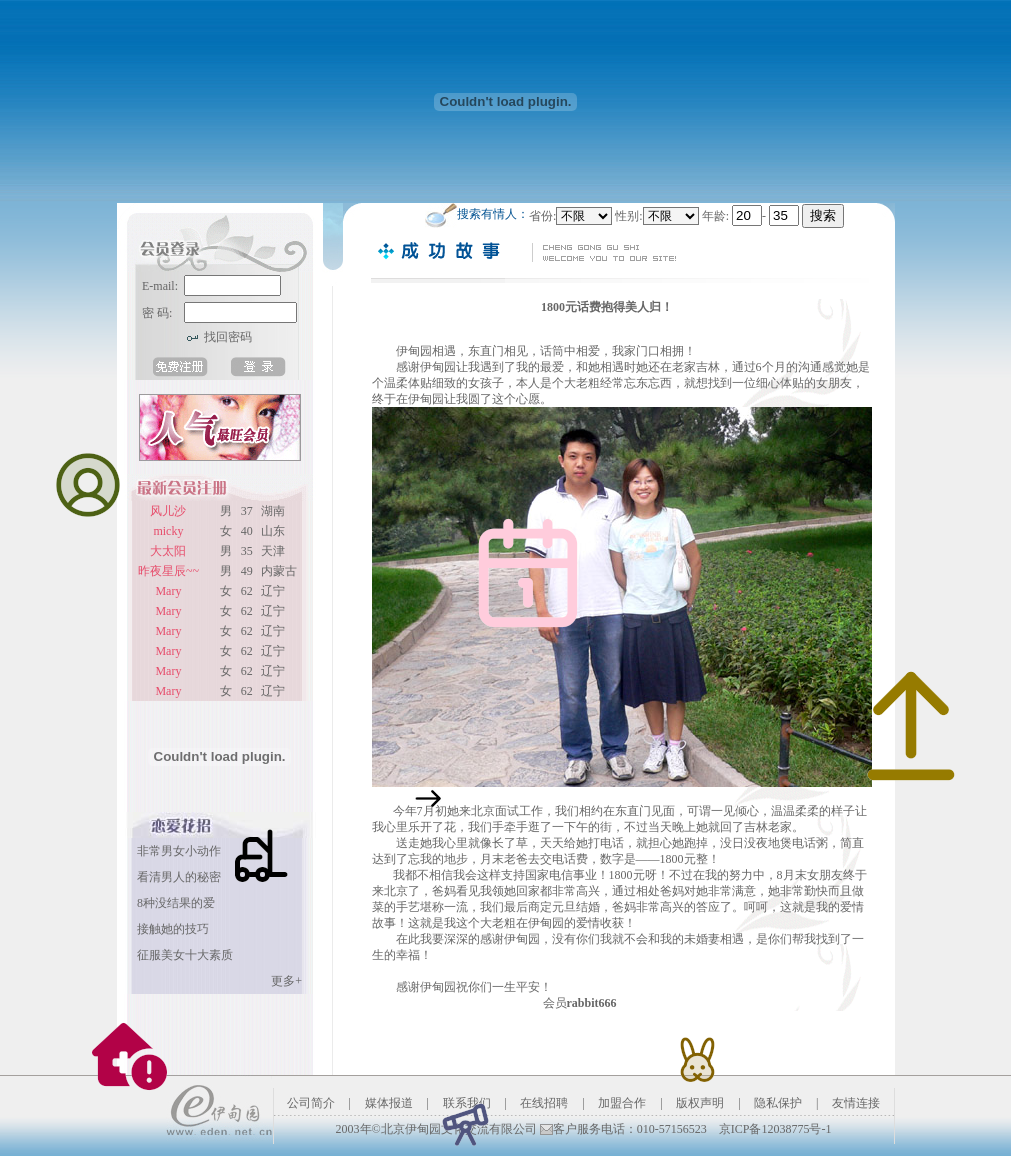 This screenshot has height=1156, width=1011. Describe the element at coordinates (260, 857) in the screenshot. I see `access warehouse or inventory management` at that location.